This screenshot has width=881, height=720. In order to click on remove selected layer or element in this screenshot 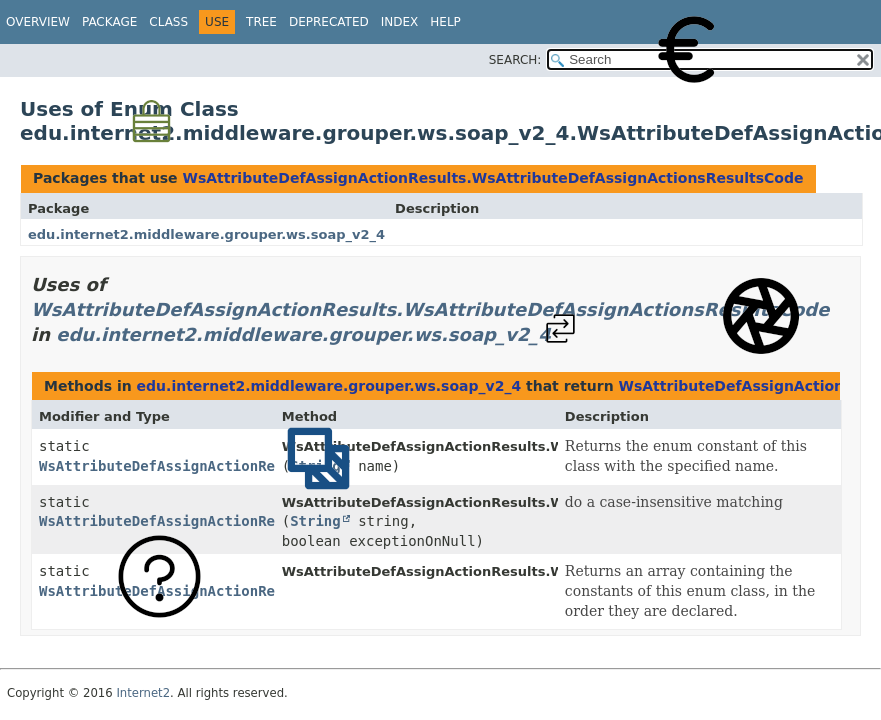, I will do `click(318, 458)`.